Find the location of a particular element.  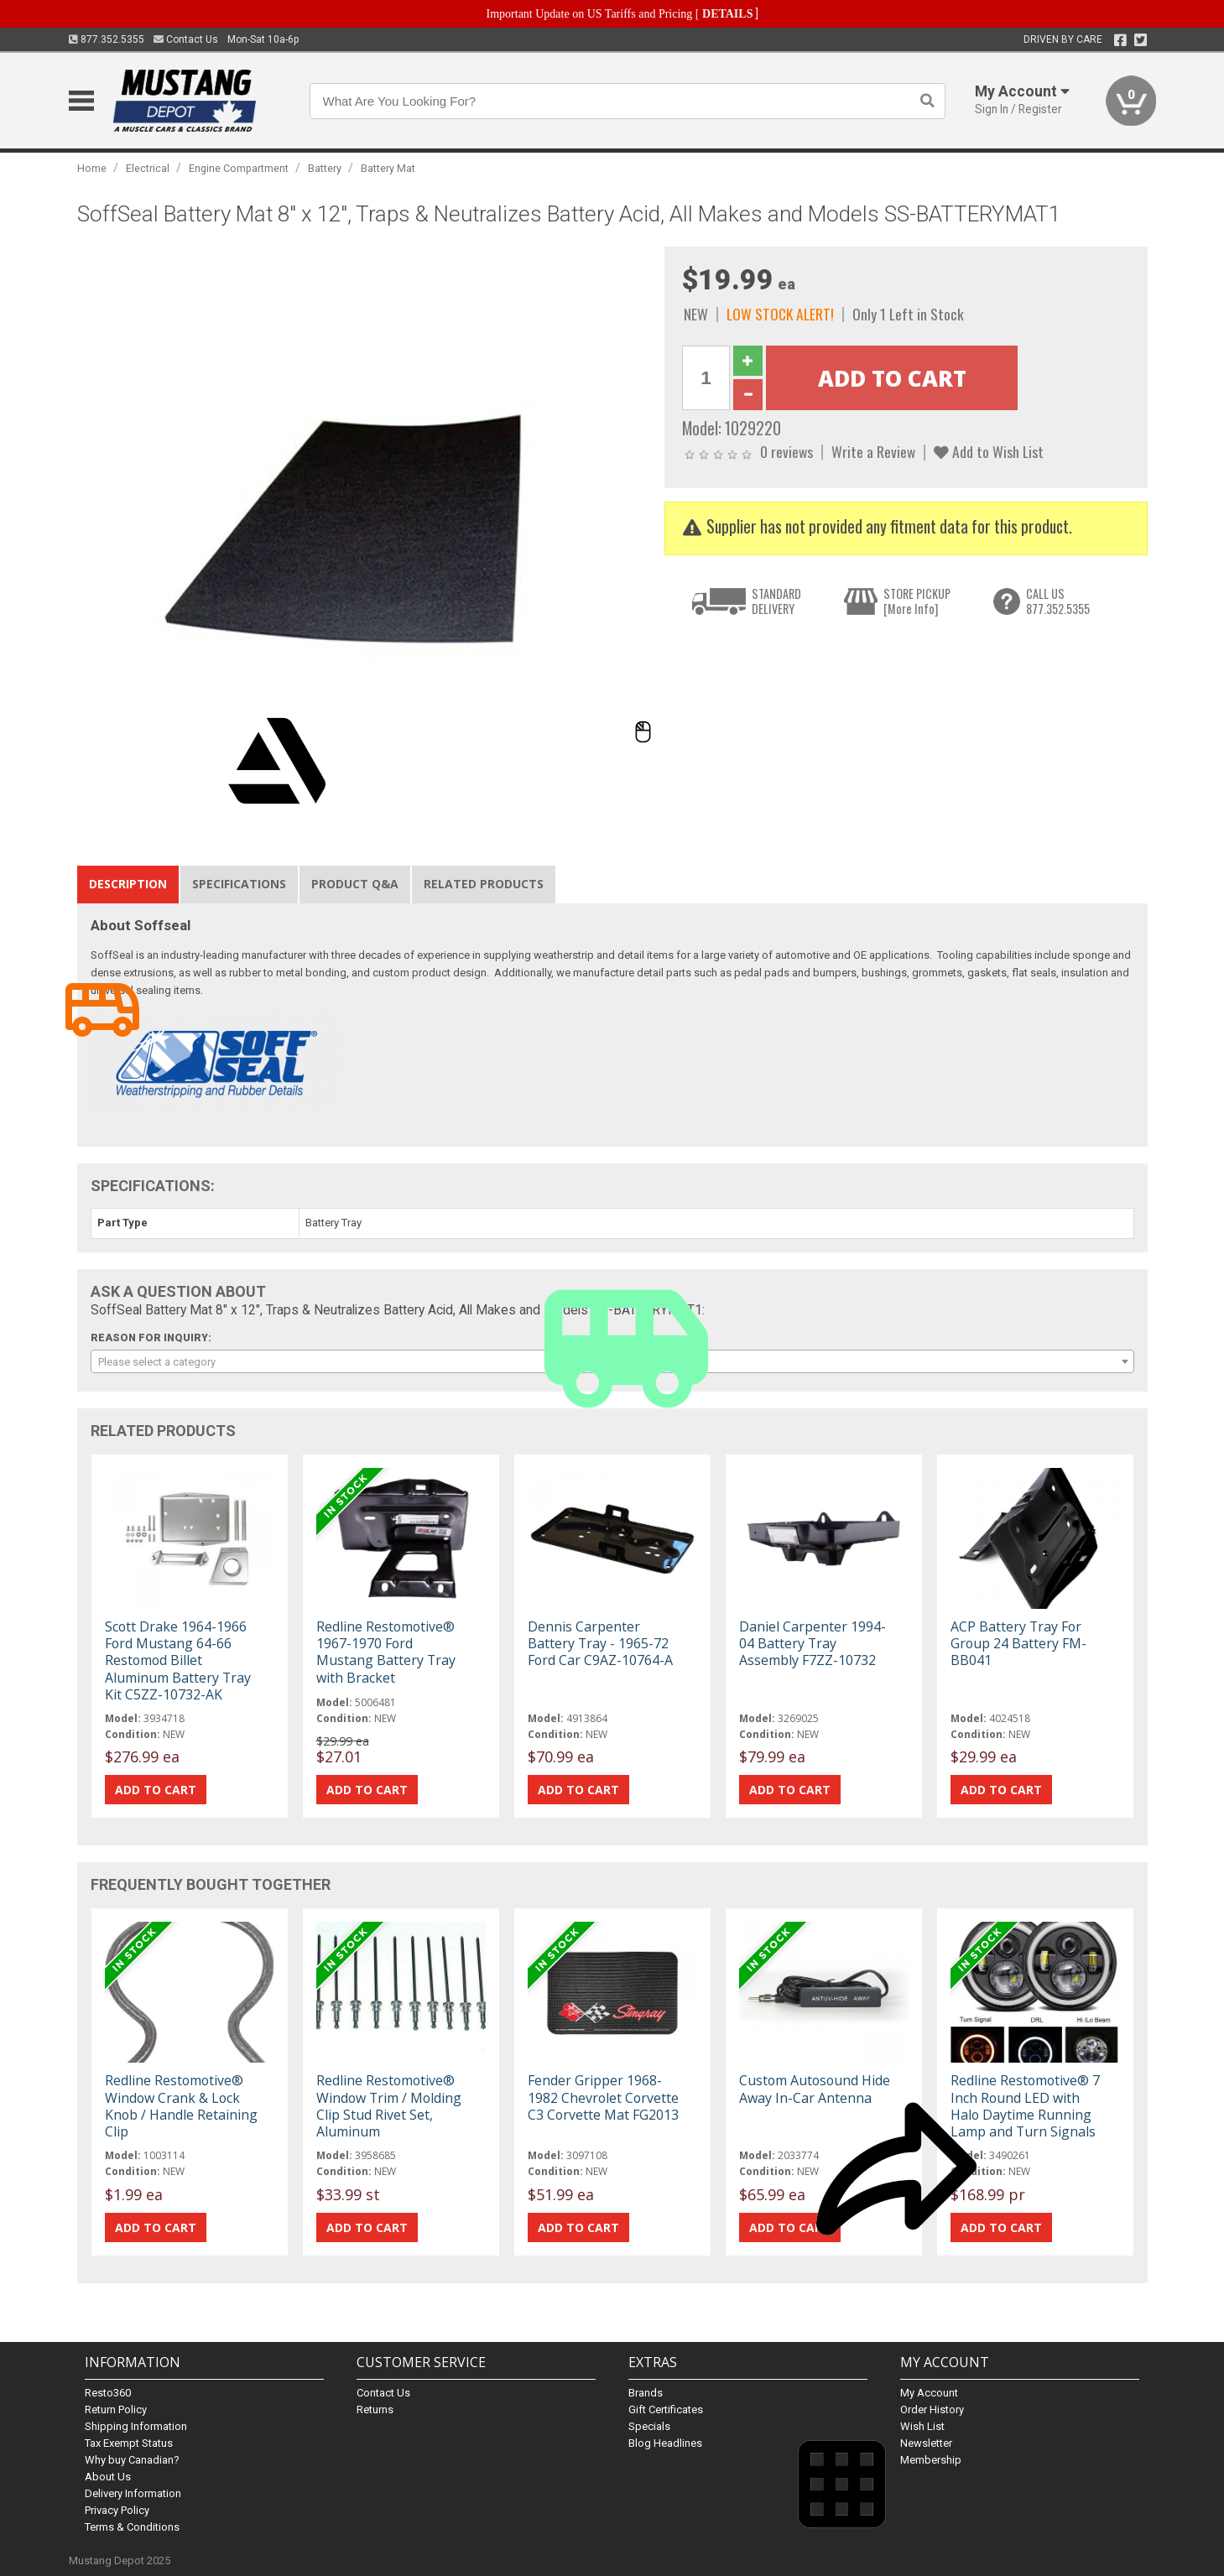

visit artstation profile or portfolio is located at coordinates (277, 761).